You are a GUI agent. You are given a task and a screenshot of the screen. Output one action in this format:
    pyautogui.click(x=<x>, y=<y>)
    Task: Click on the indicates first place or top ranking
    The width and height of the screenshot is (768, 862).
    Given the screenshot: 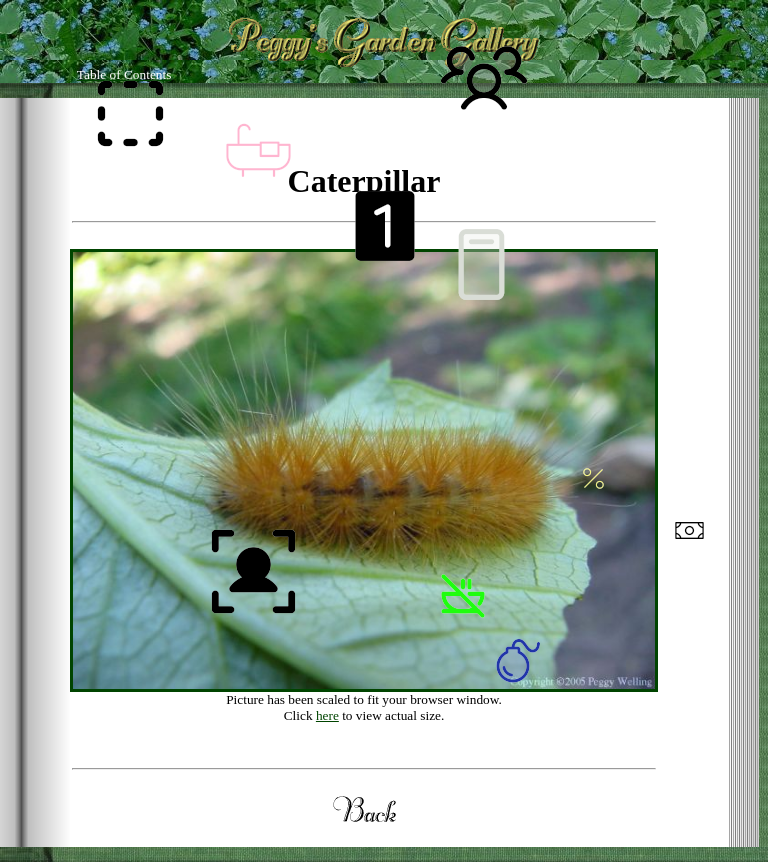 What is the action you would take?
    pyautogui.click(x=385, y=226)
    